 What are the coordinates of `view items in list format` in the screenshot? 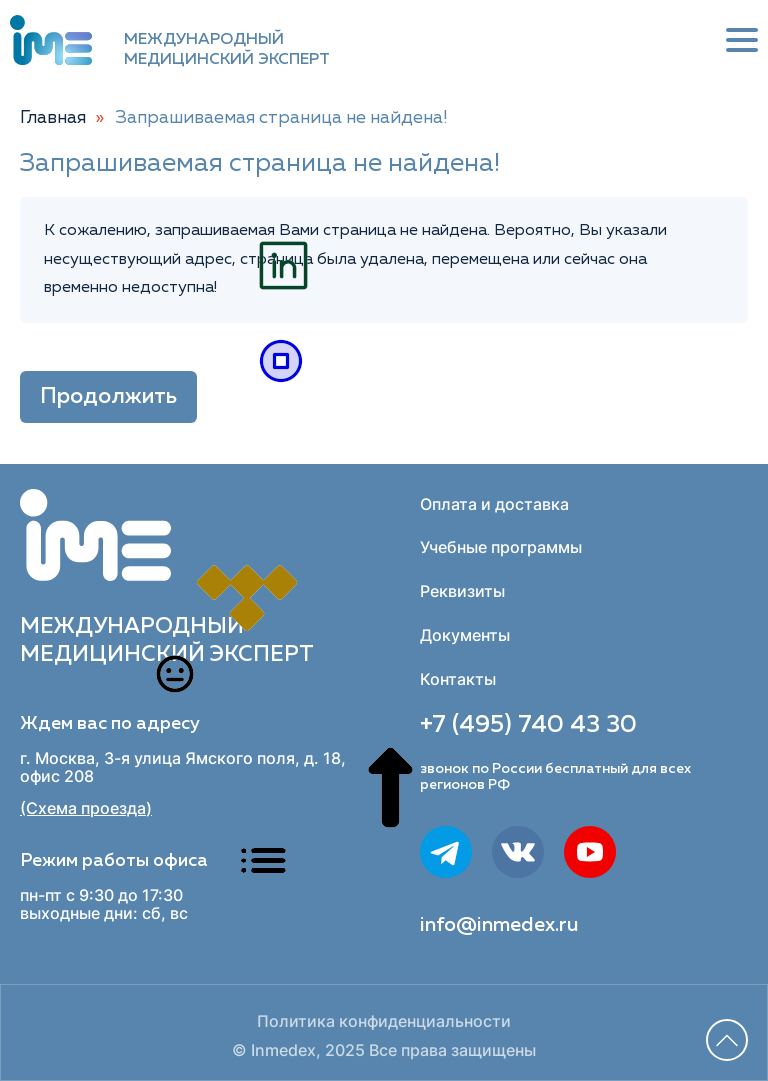 It's located at (263, 860).